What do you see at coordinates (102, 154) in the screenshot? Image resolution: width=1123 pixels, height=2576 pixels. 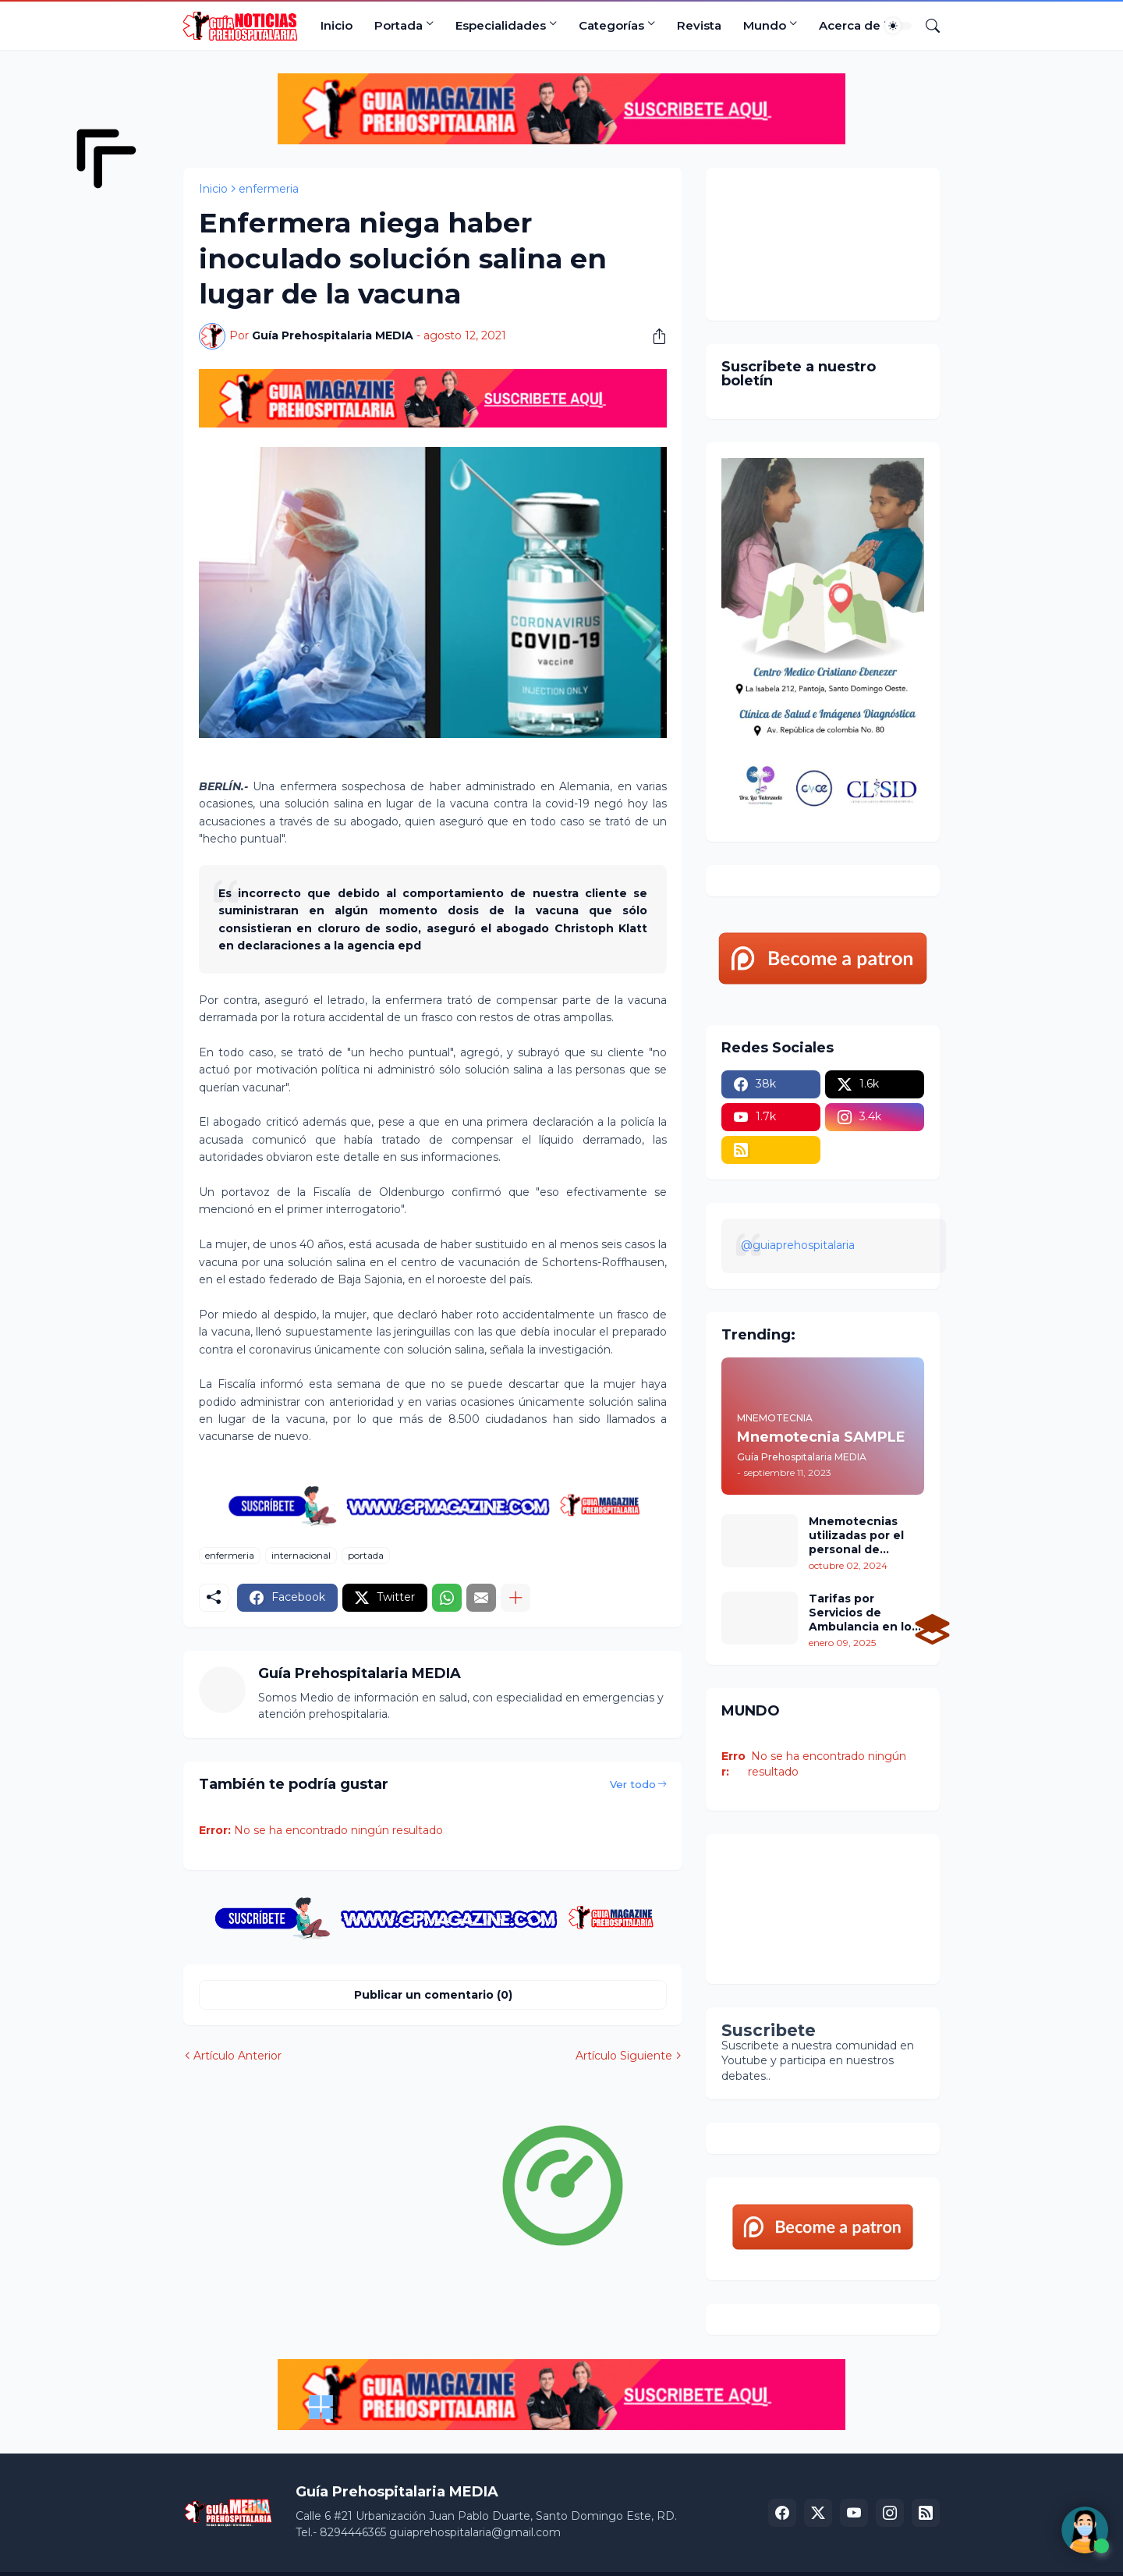 I see `navigate to top-left or home position` at bounding box center [102, 154].